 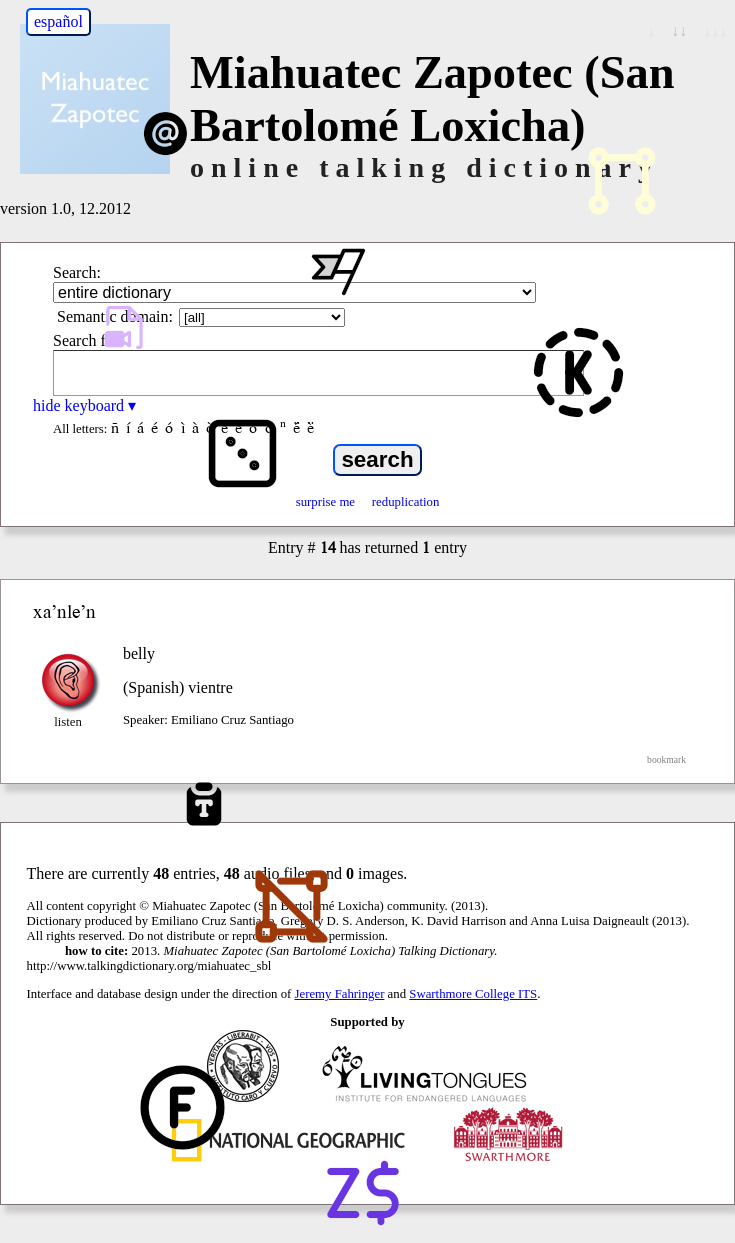 What do you see at coordinates (165, 133) in the screenshot?
I see `access email or contact options` at bounding box center [165, 133].